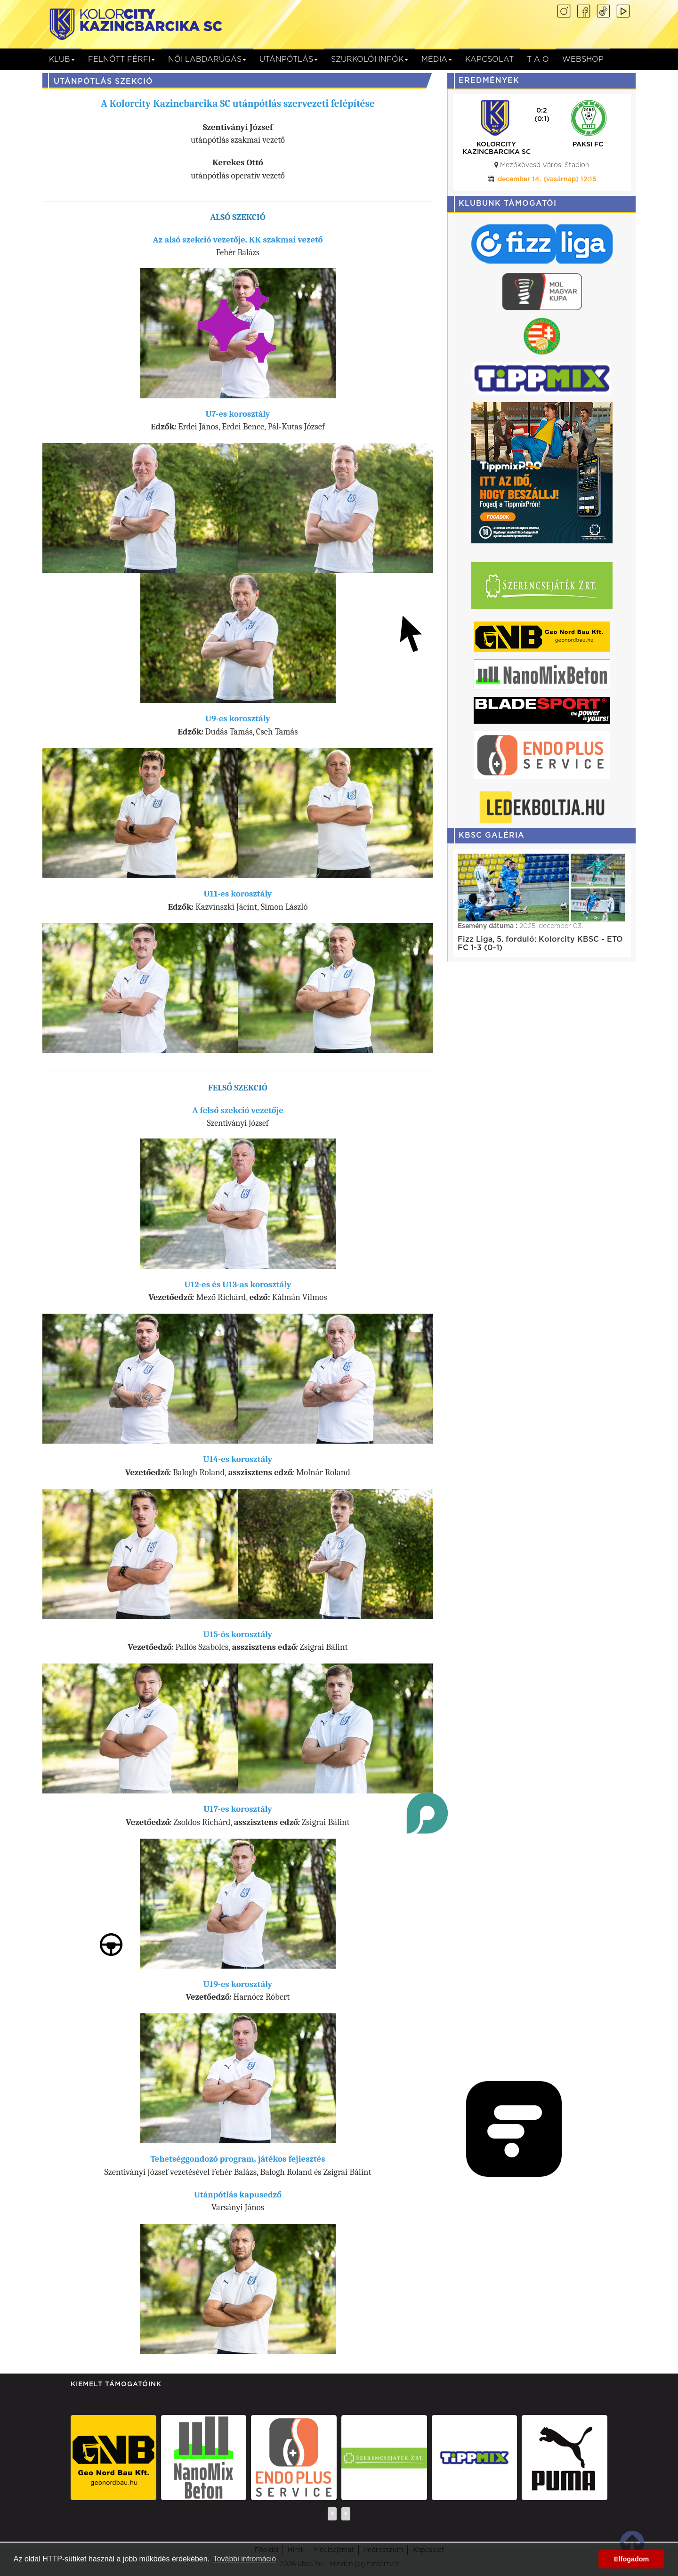 The width and height of the screenshot is (678, 2576). What do you see at coordinates (111, 1945) in the screenshot?
I see `access driving or navigation mode` at bounding box center [111, 1945].